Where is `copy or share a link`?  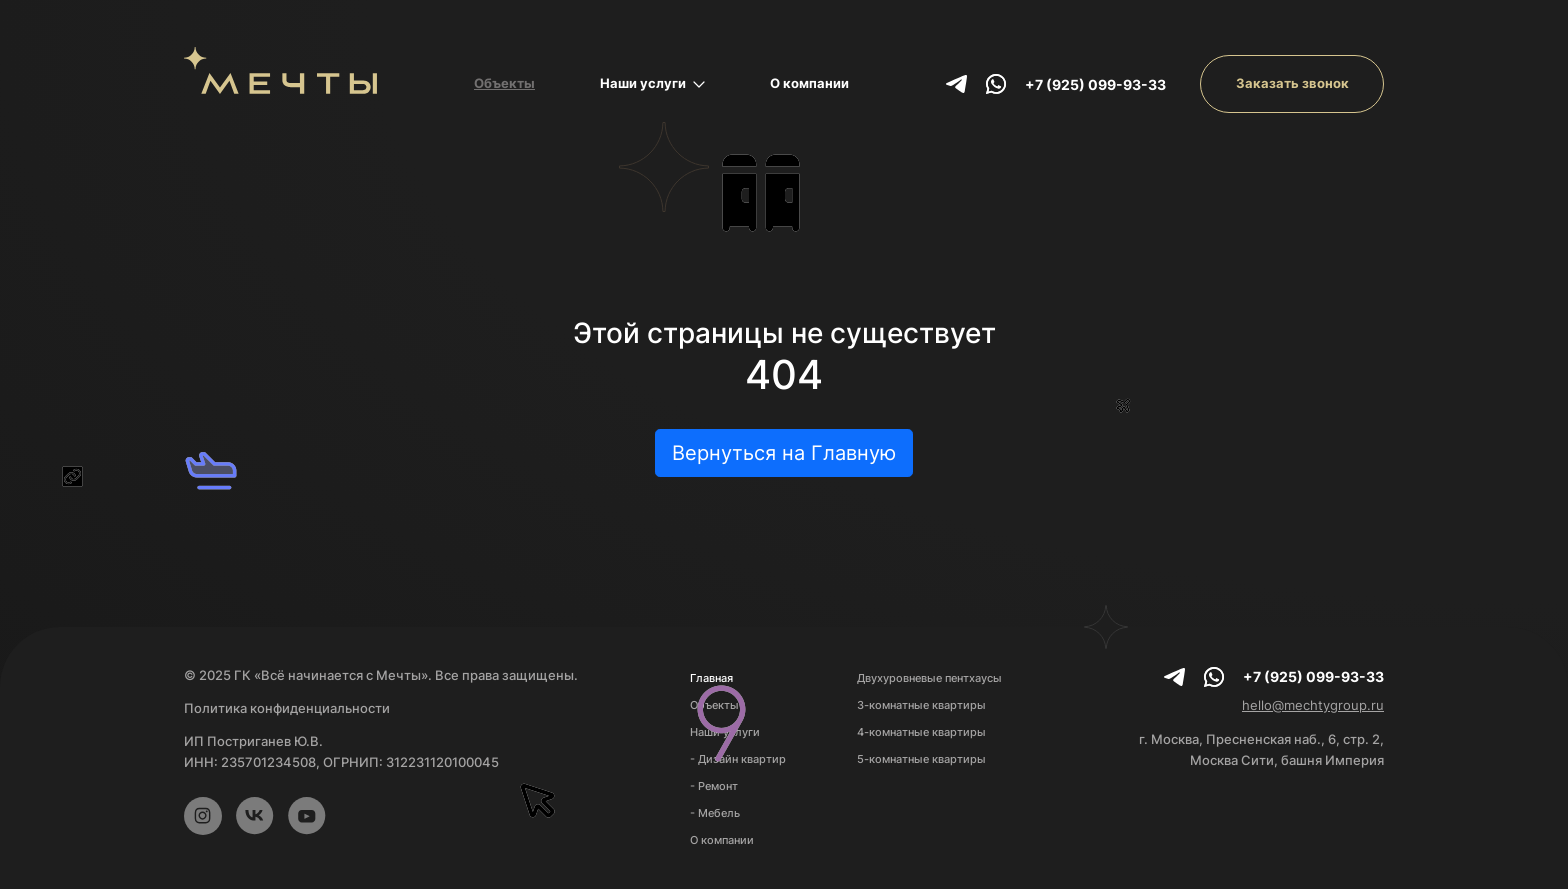
copy or share a link is located at coordinates (72, 476).